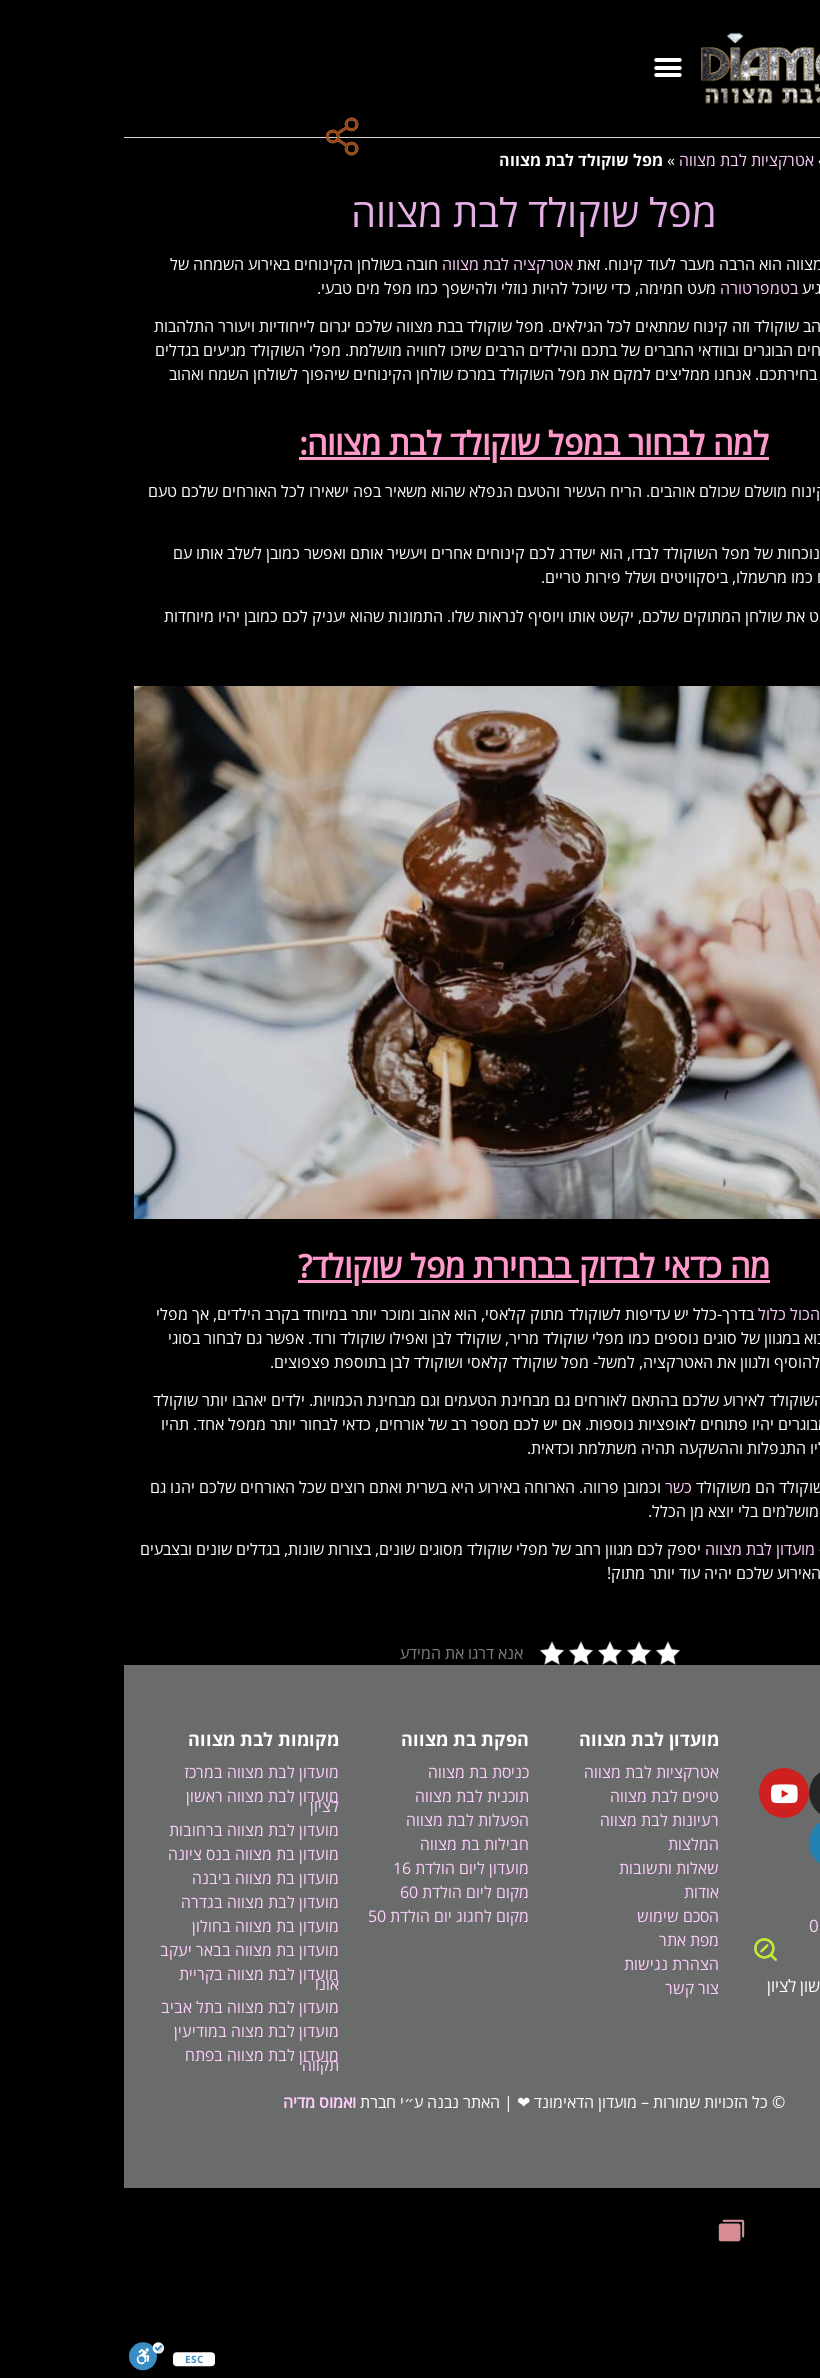  Describe the element at coordinates (343, 136) in the screenshot. I see `share content to social networks` at that location.